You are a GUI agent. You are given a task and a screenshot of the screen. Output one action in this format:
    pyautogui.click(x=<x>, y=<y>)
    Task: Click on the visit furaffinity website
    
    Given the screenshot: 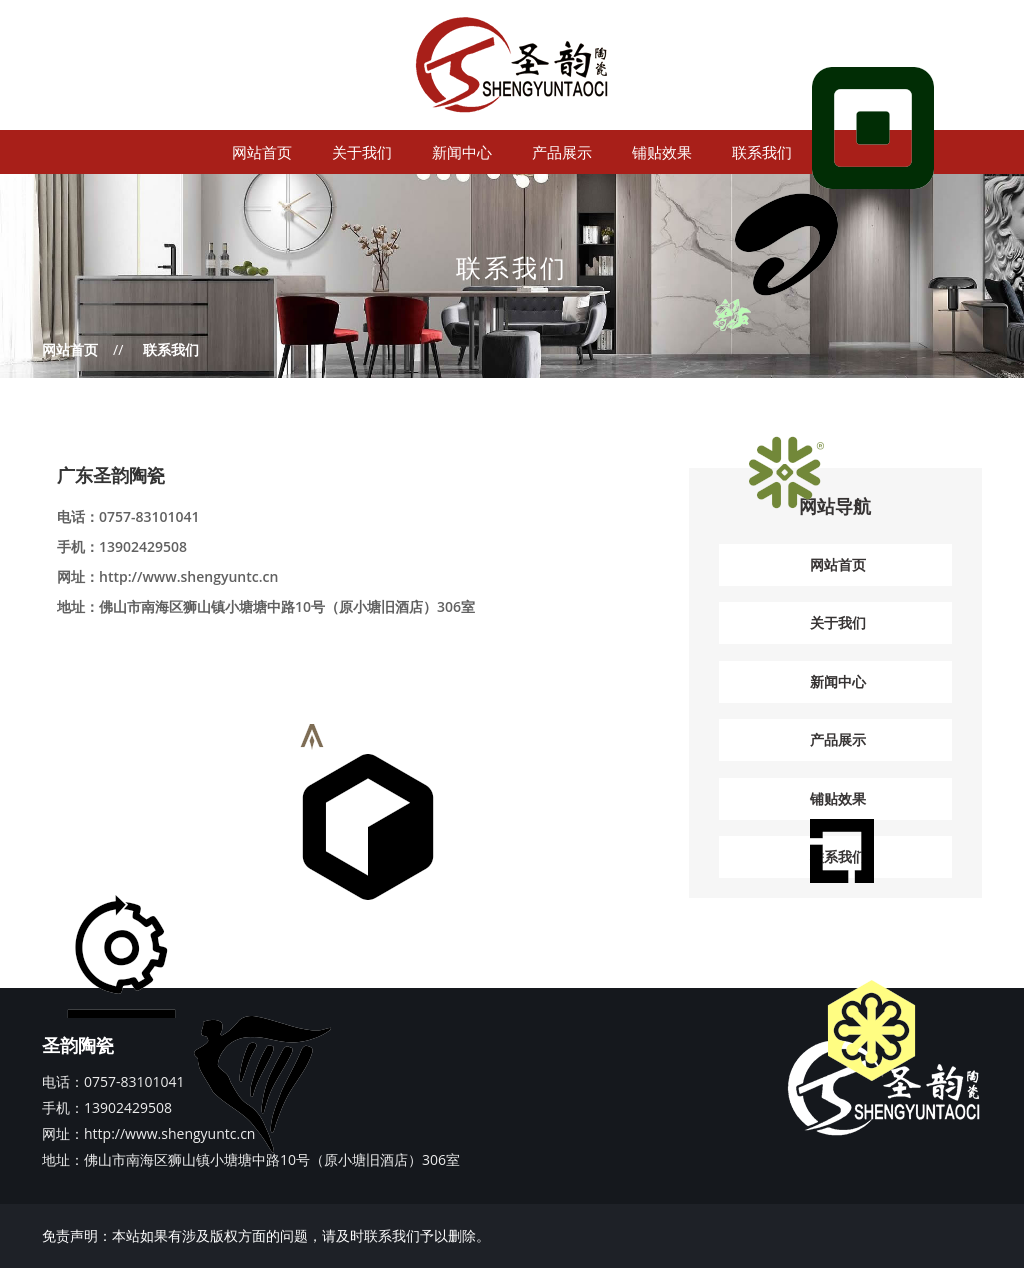 What is the action you would take?
    pyautogui.click(x=732, y=315)
    